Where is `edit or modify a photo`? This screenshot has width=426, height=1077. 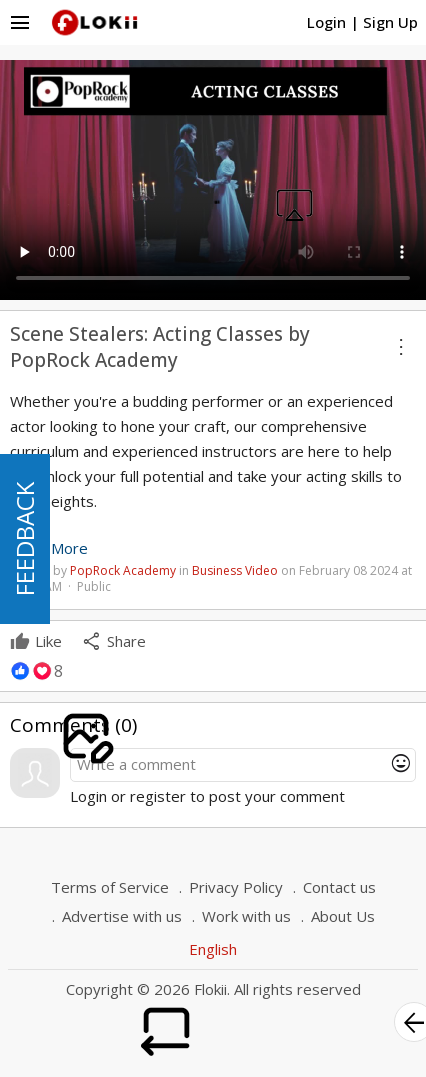 edit or modify a photo is located at coordinates (86, 736).